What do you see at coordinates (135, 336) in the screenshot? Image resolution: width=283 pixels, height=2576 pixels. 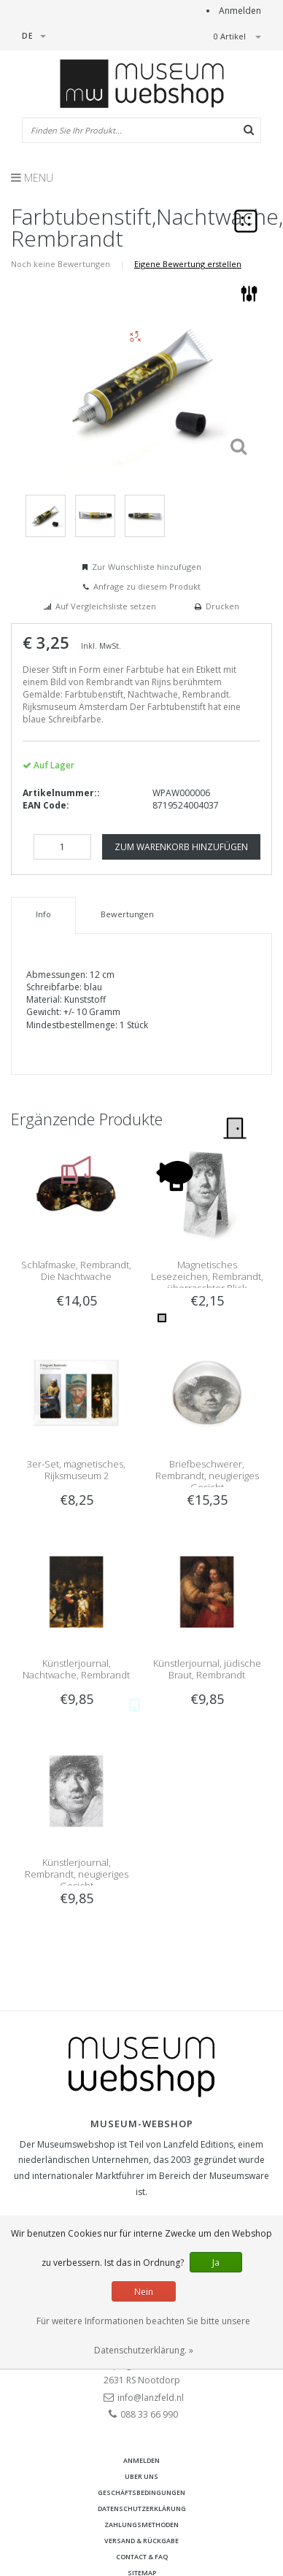 I see `view game plan or strategy` at bounding box center [135, 336].